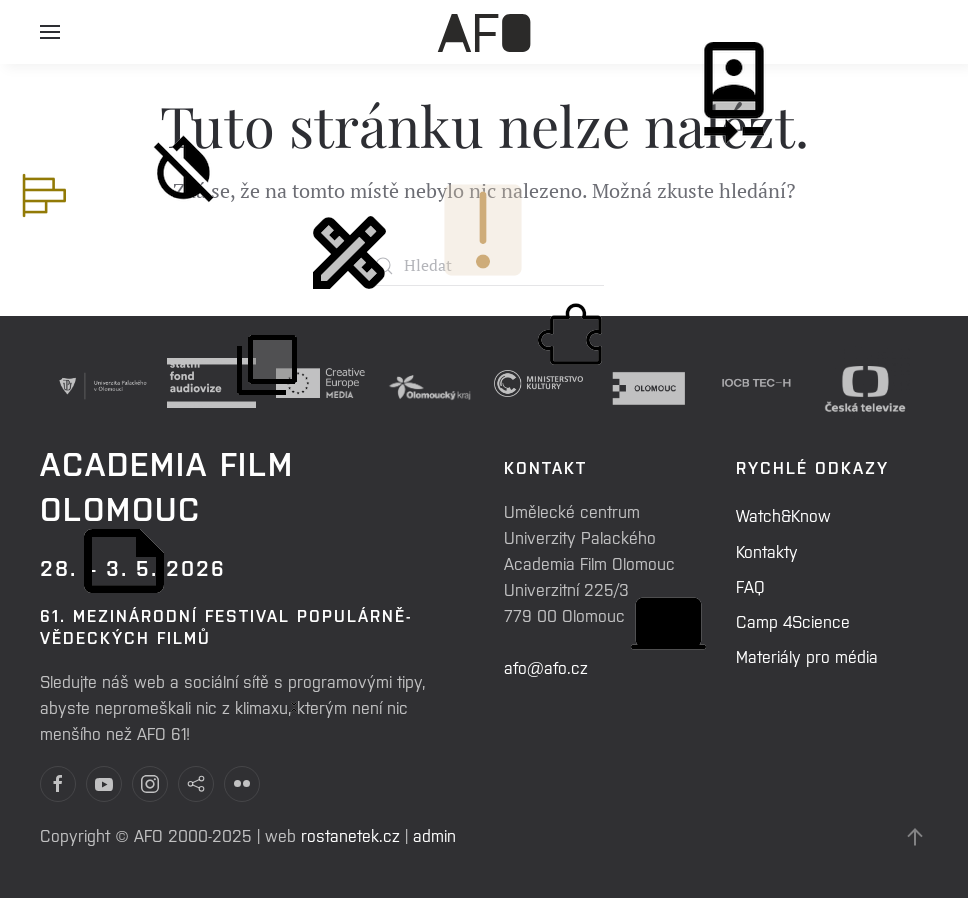  I want to click on view stacked or layered content, so click(267, 365).